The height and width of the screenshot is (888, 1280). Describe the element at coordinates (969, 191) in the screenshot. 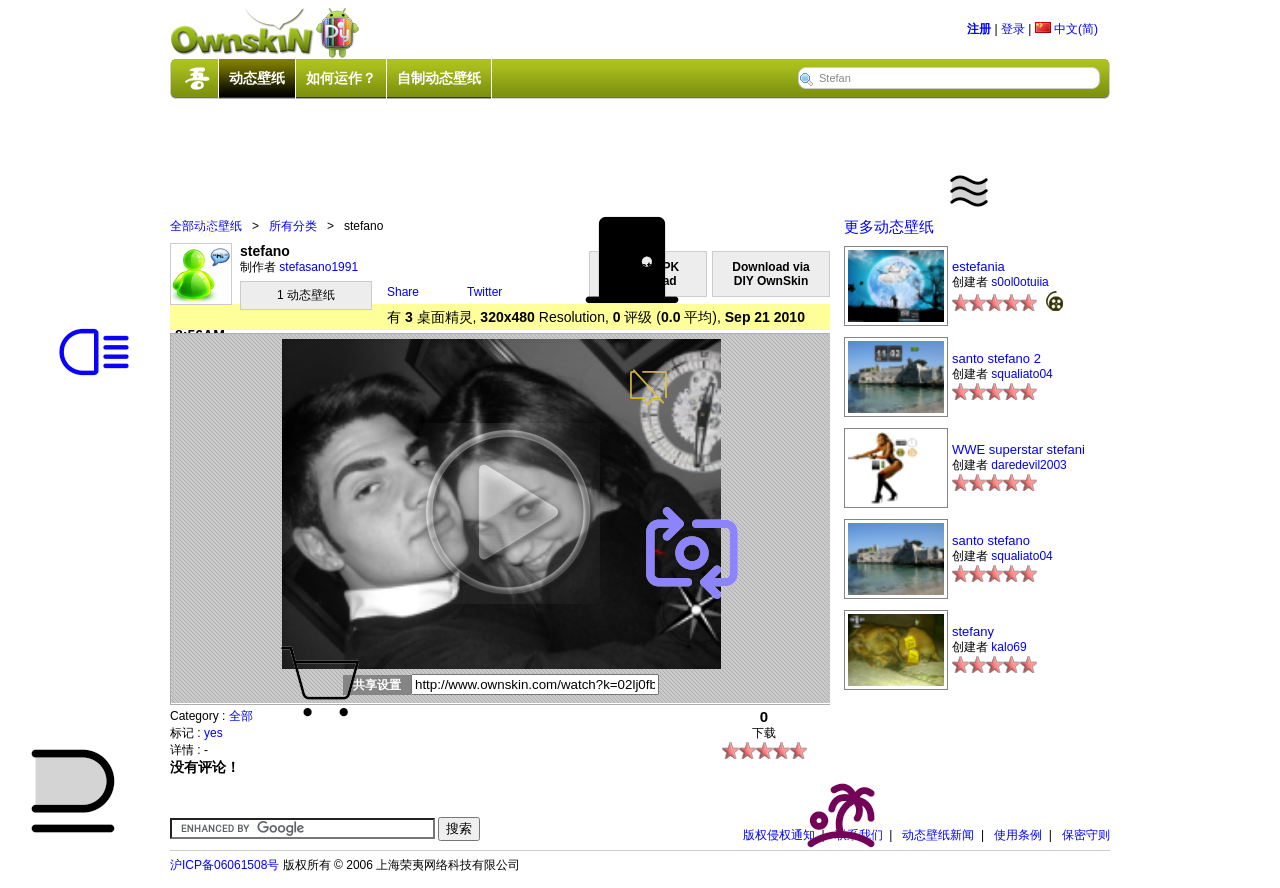

I see `indicates water or aquatic features` at that location.